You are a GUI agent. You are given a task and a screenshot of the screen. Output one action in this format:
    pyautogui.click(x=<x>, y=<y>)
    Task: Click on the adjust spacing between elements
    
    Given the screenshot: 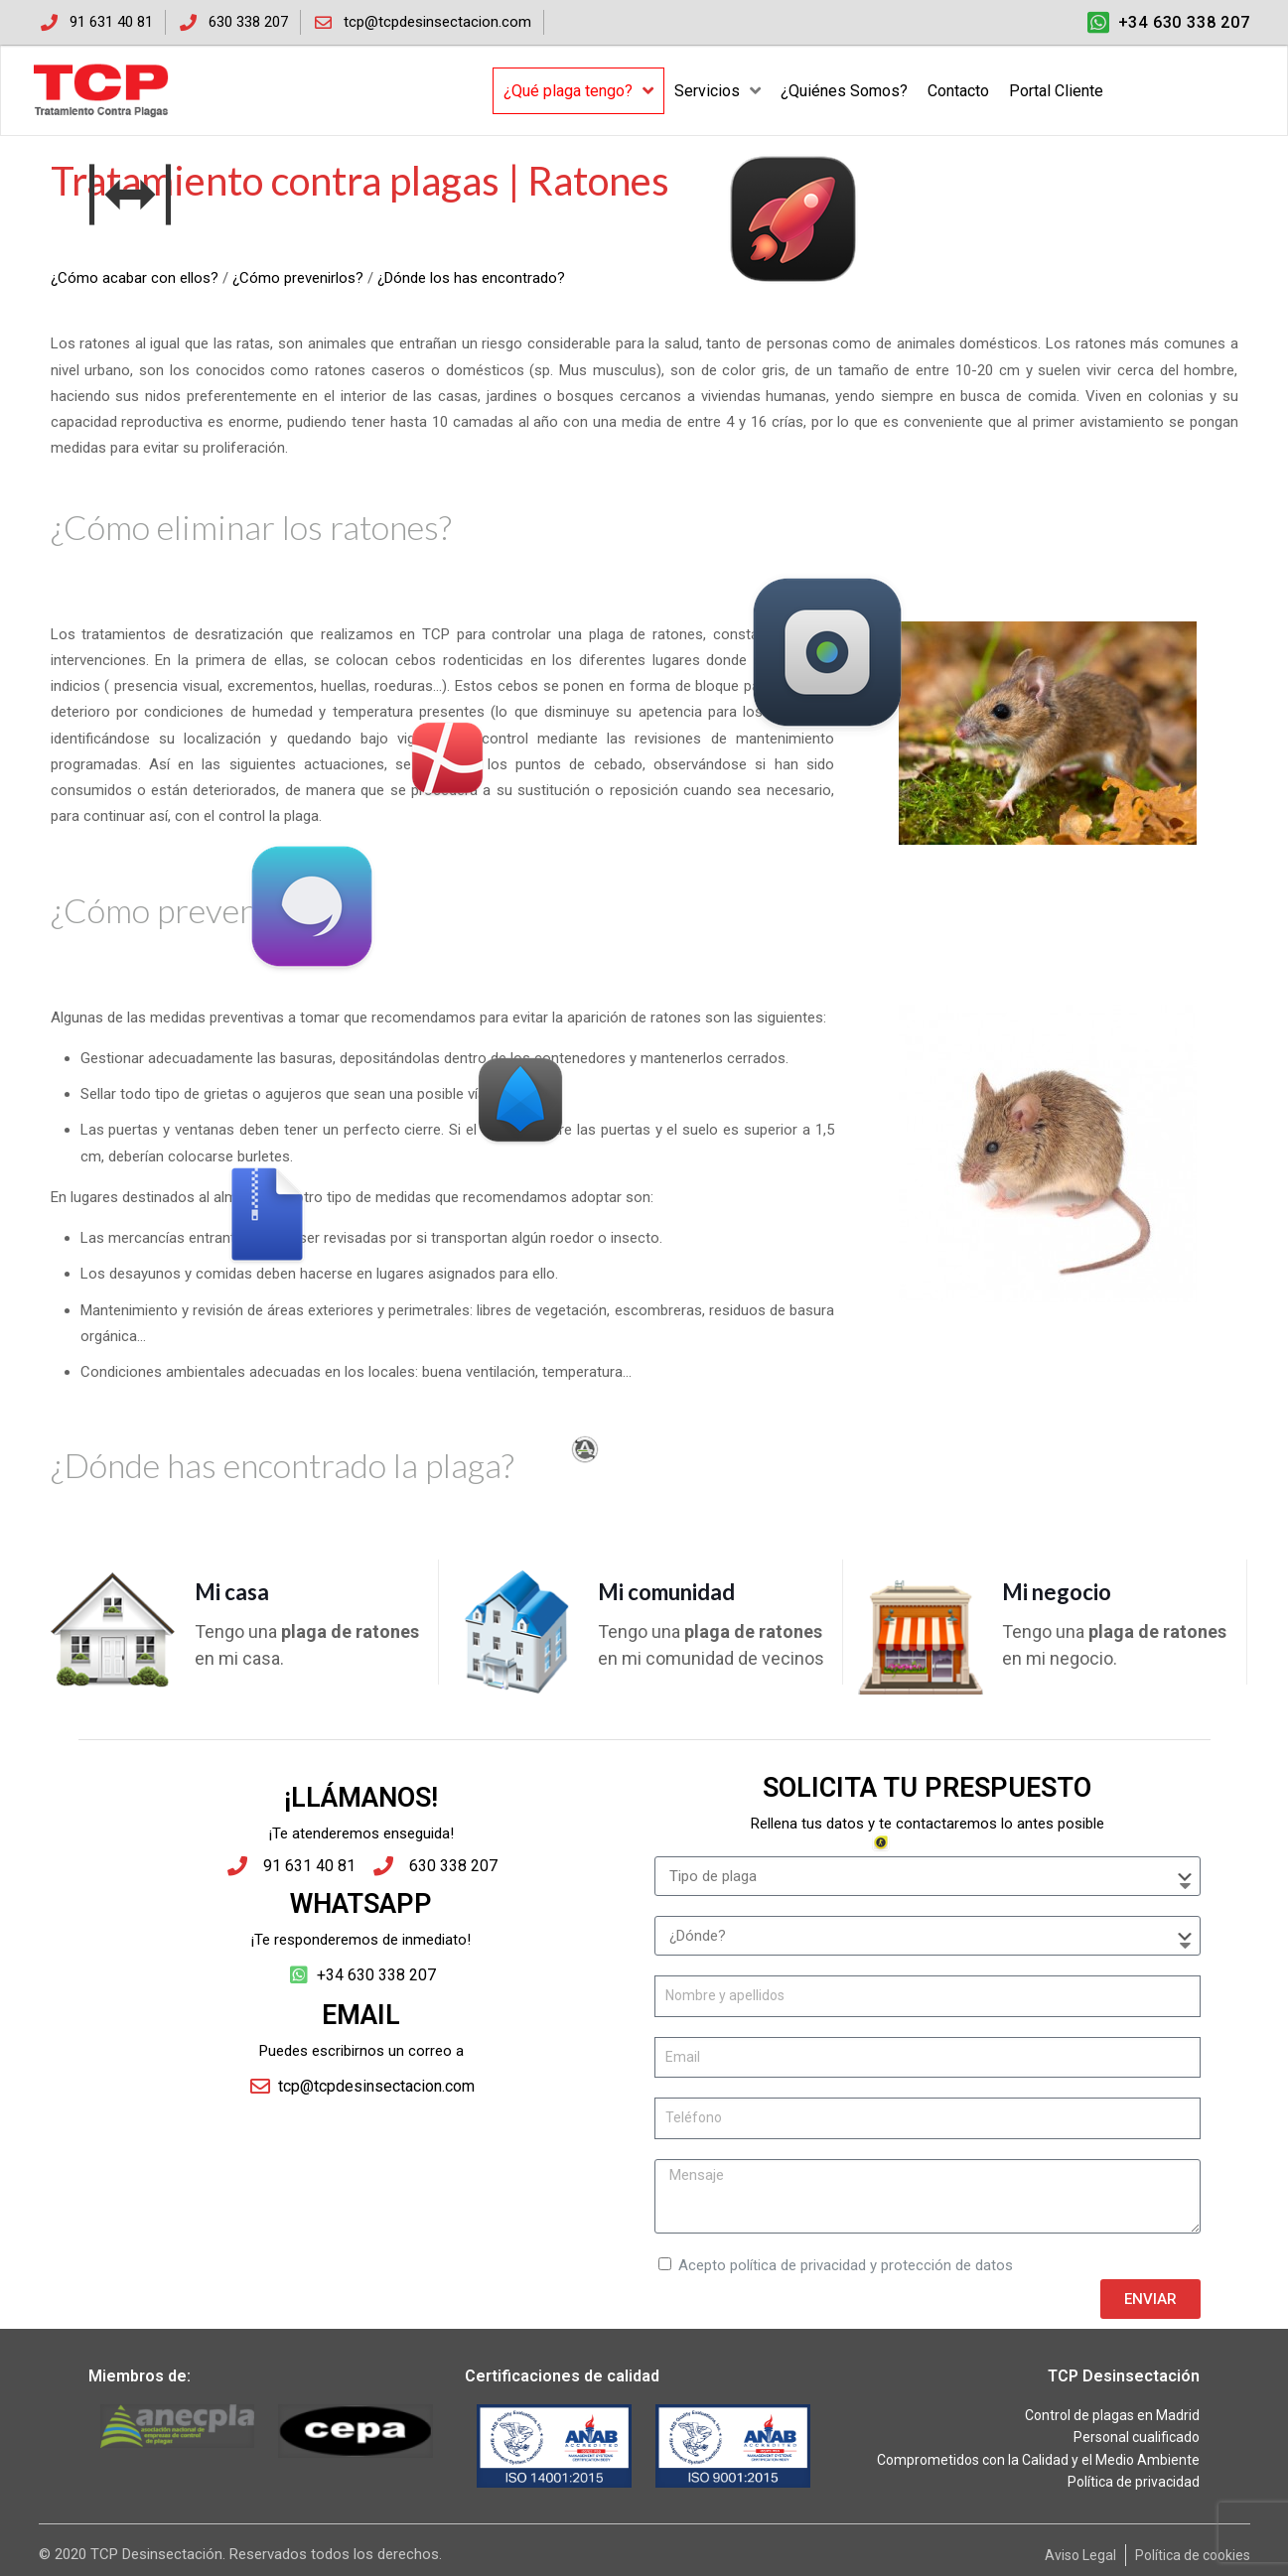 What is the action you would take?
    pyautogui.click(x=130, y=195)
    